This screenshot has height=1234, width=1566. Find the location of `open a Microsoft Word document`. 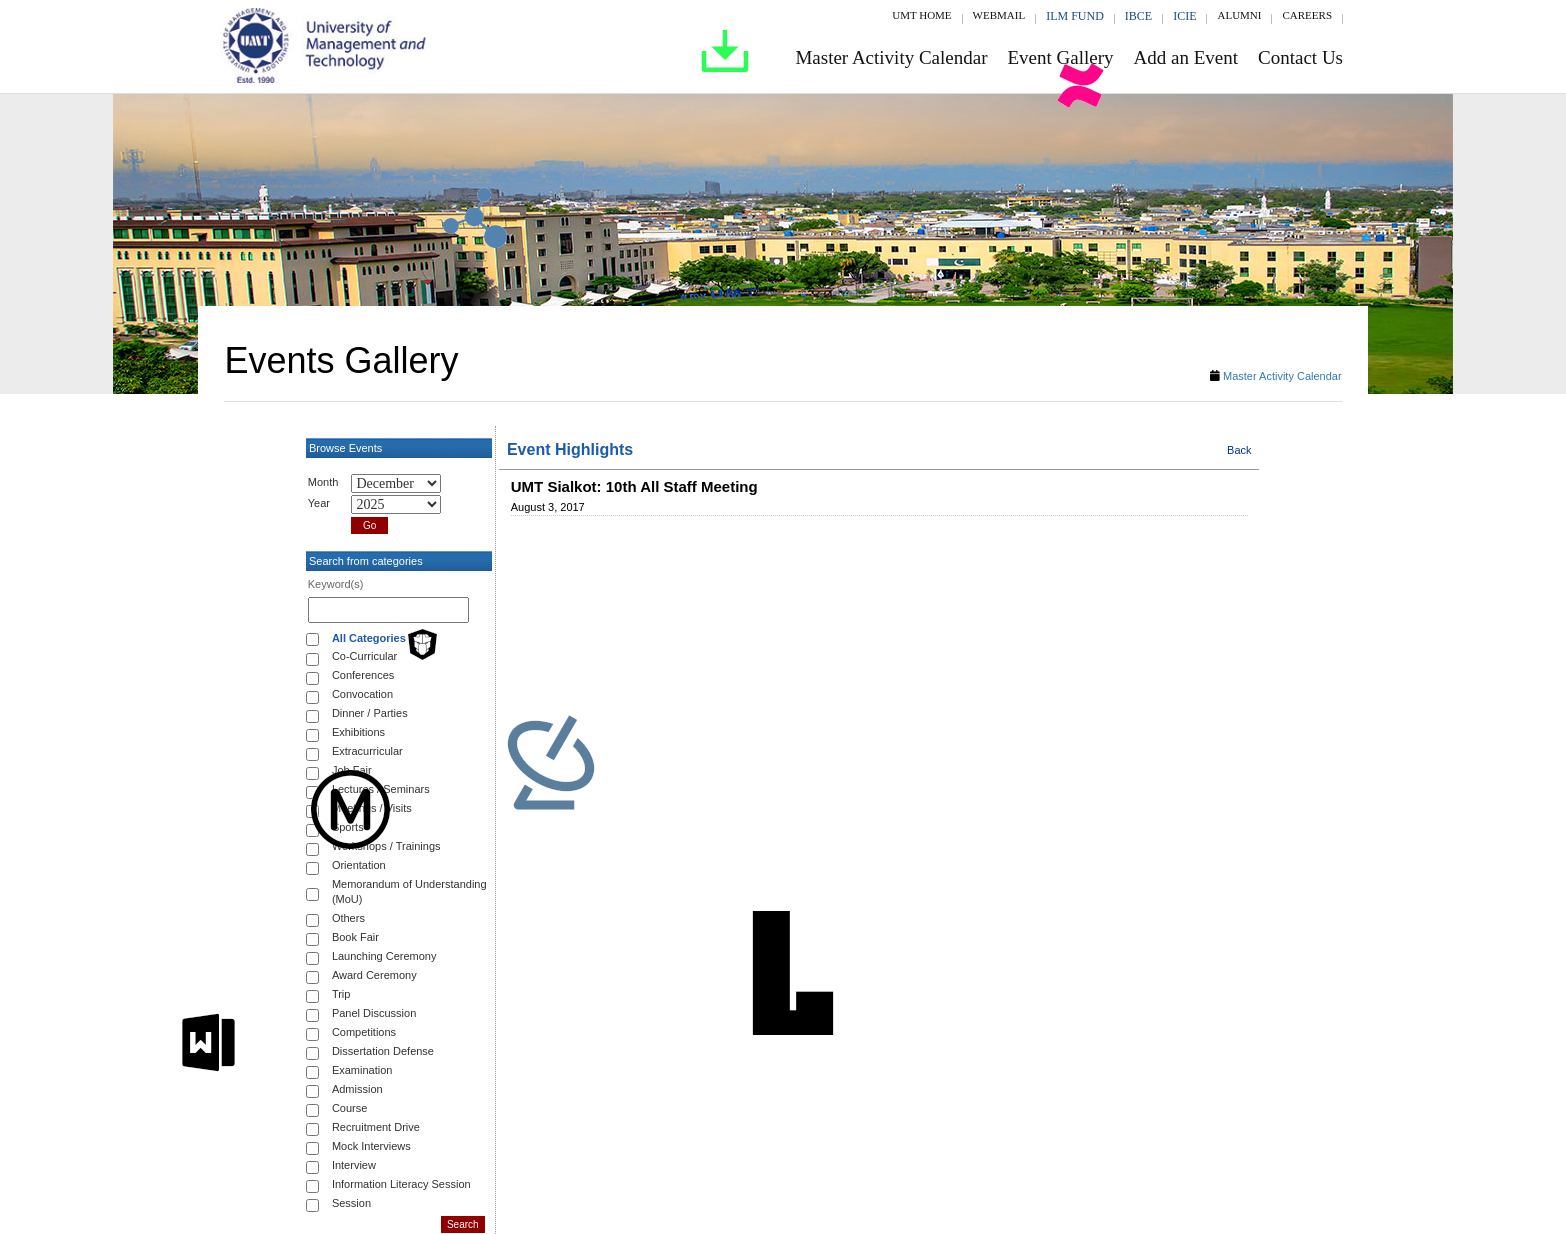

open a Microsoft Word document is located at coordinates (208, 1042).